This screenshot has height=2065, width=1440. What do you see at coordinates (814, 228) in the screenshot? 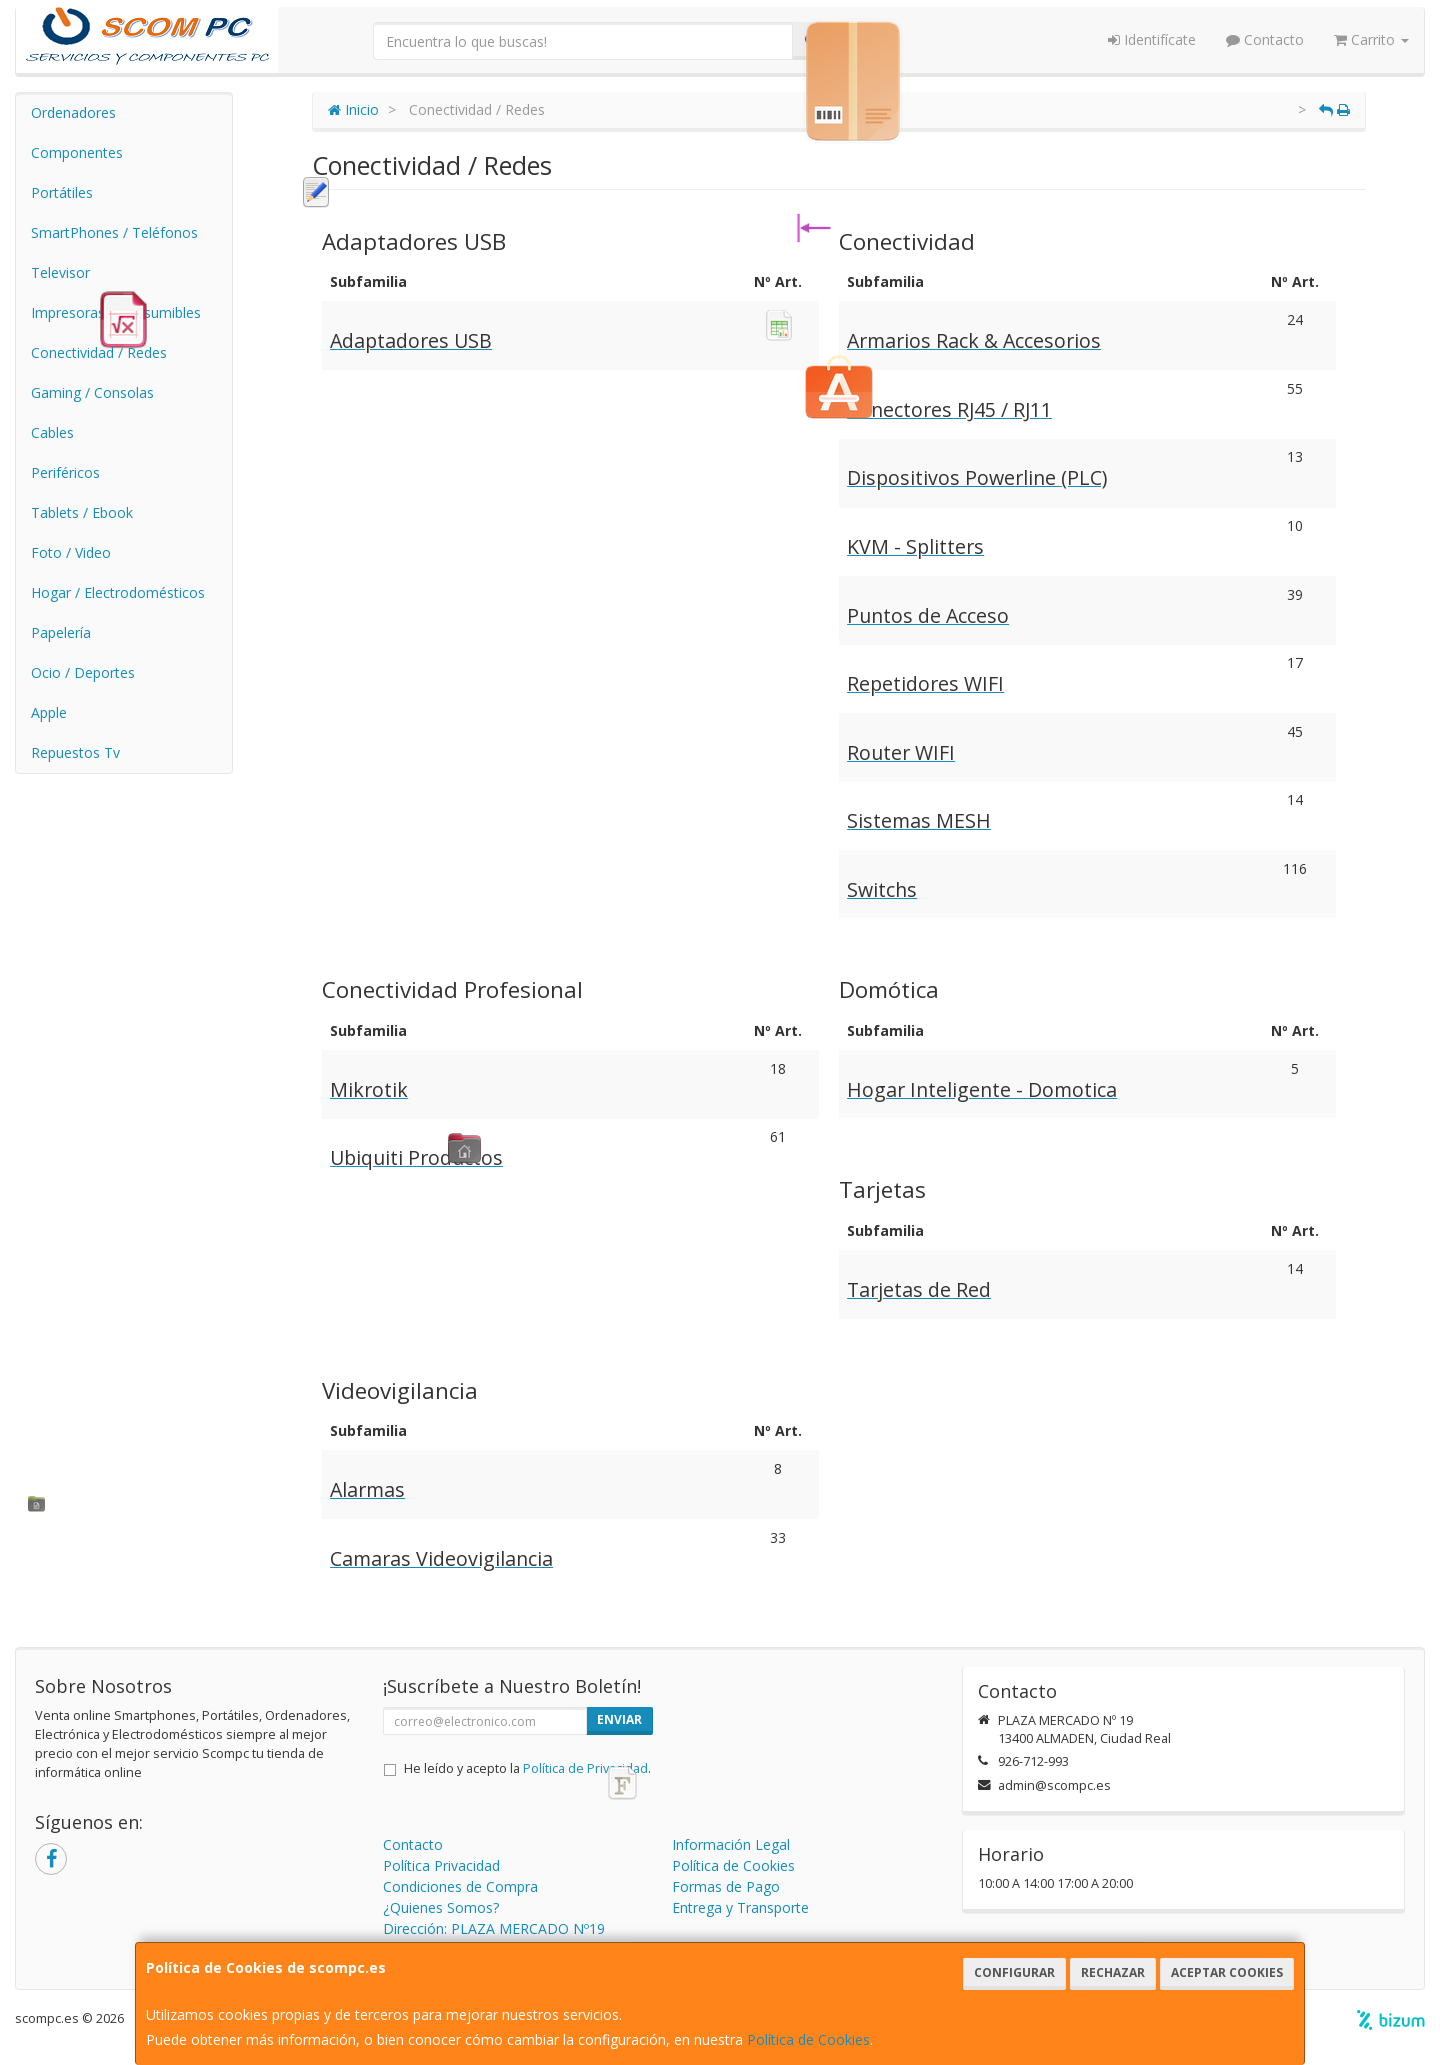
I see `go to the first item in a list or sequence` at bounding box center [814, 228].